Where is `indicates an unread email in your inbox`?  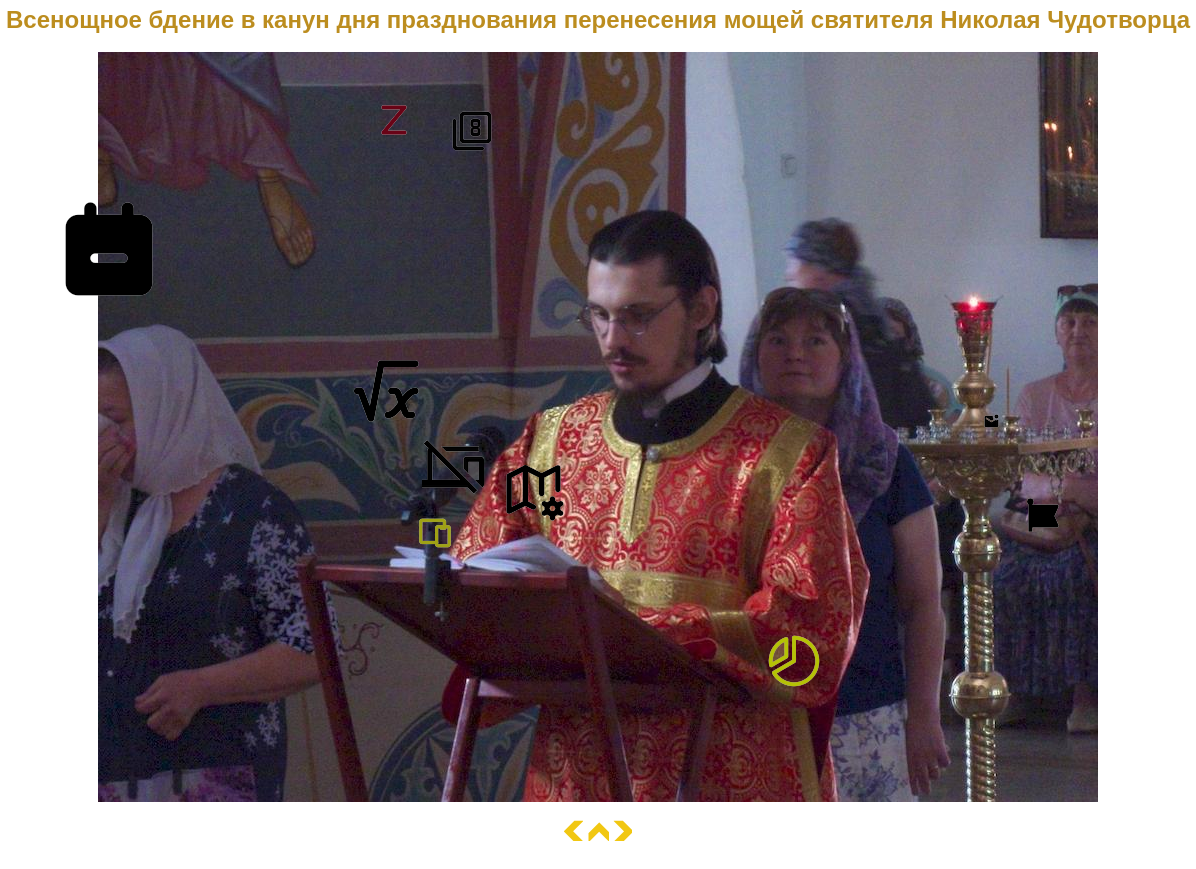 indicates an unread email in your inbox is located at coordinates (991, 421).